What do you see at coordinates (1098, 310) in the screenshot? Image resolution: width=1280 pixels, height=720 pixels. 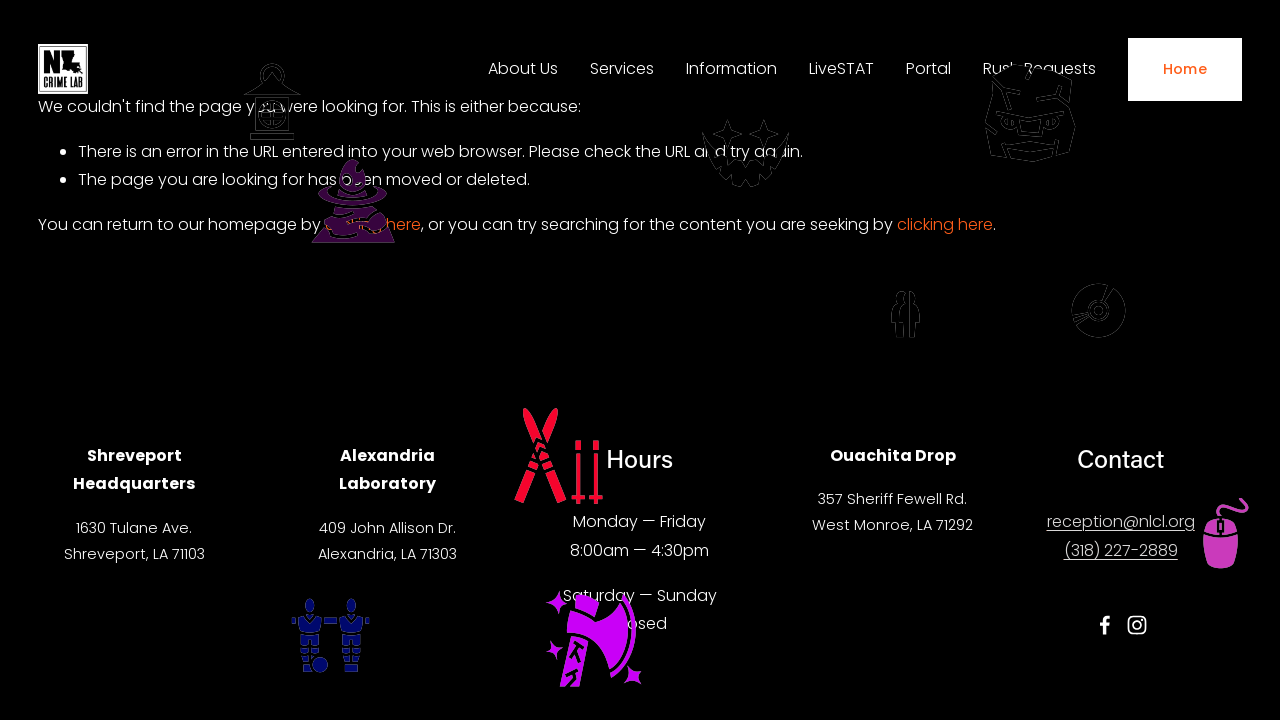 I see `access music or audio files` at bounding box center [1098, 310].